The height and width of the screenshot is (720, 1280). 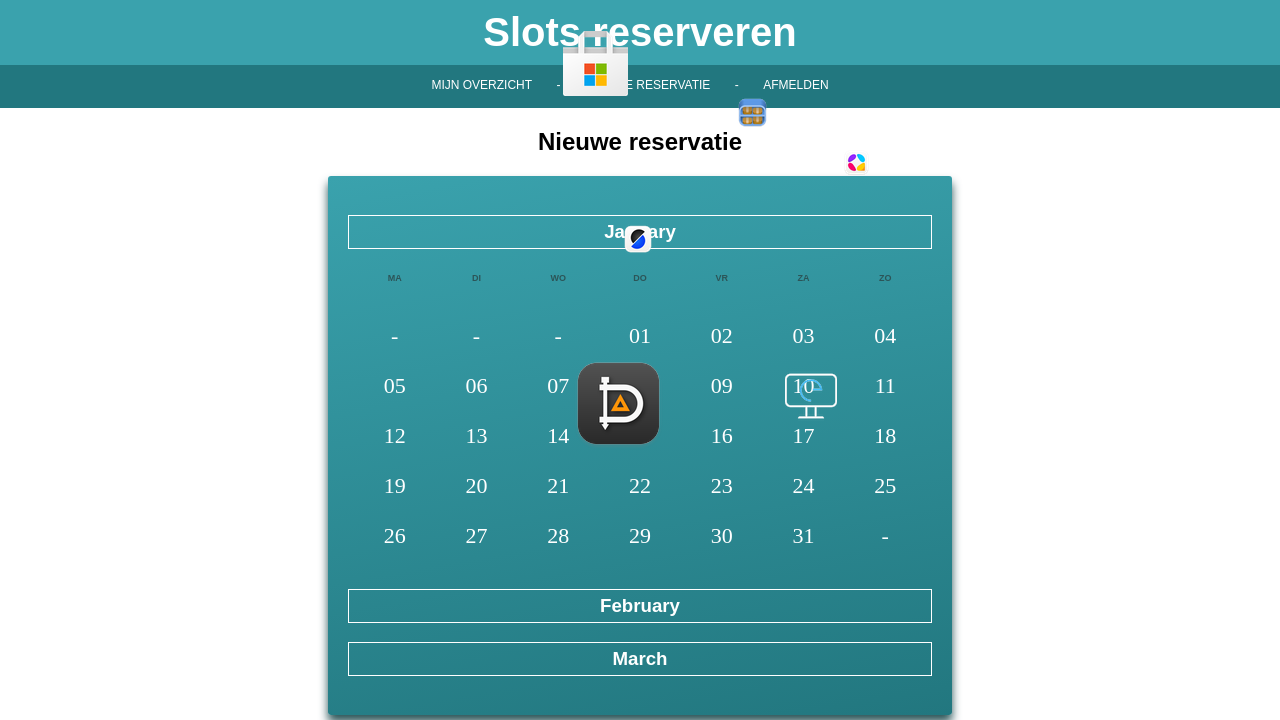 I want to click on open dia diagramming application, so click(x=618, y=403).